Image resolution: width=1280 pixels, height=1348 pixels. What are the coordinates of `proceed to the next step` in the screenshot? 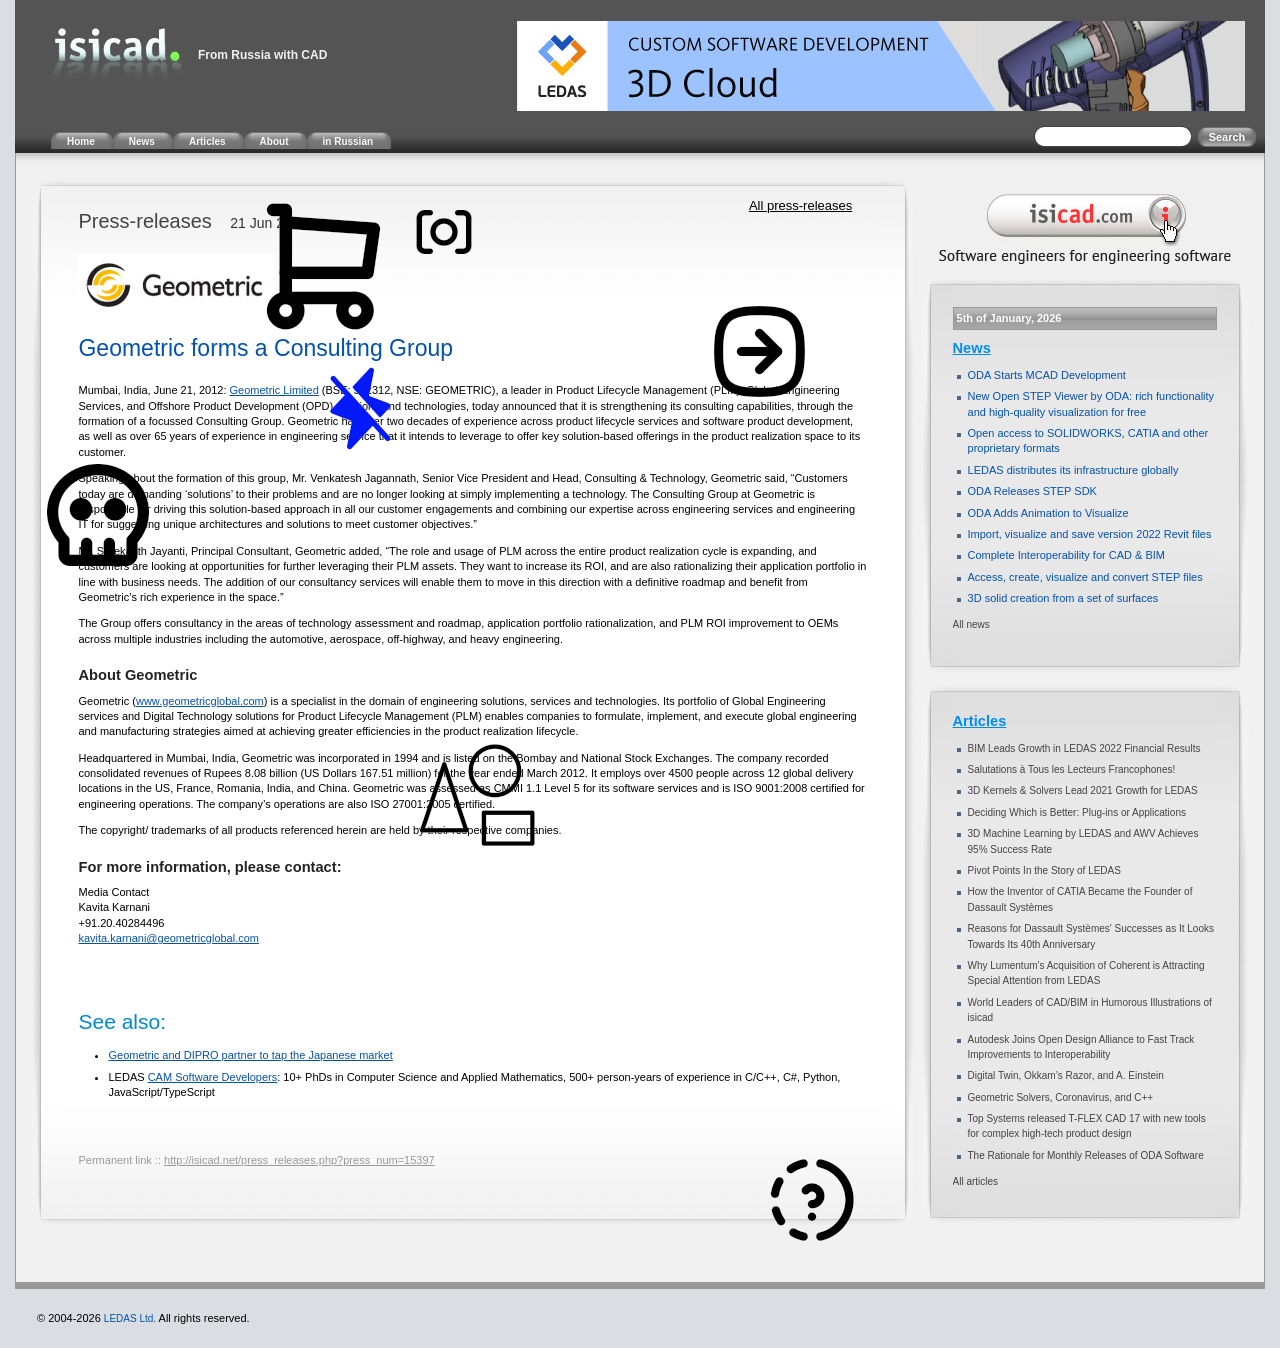 It's located at (759, 351).